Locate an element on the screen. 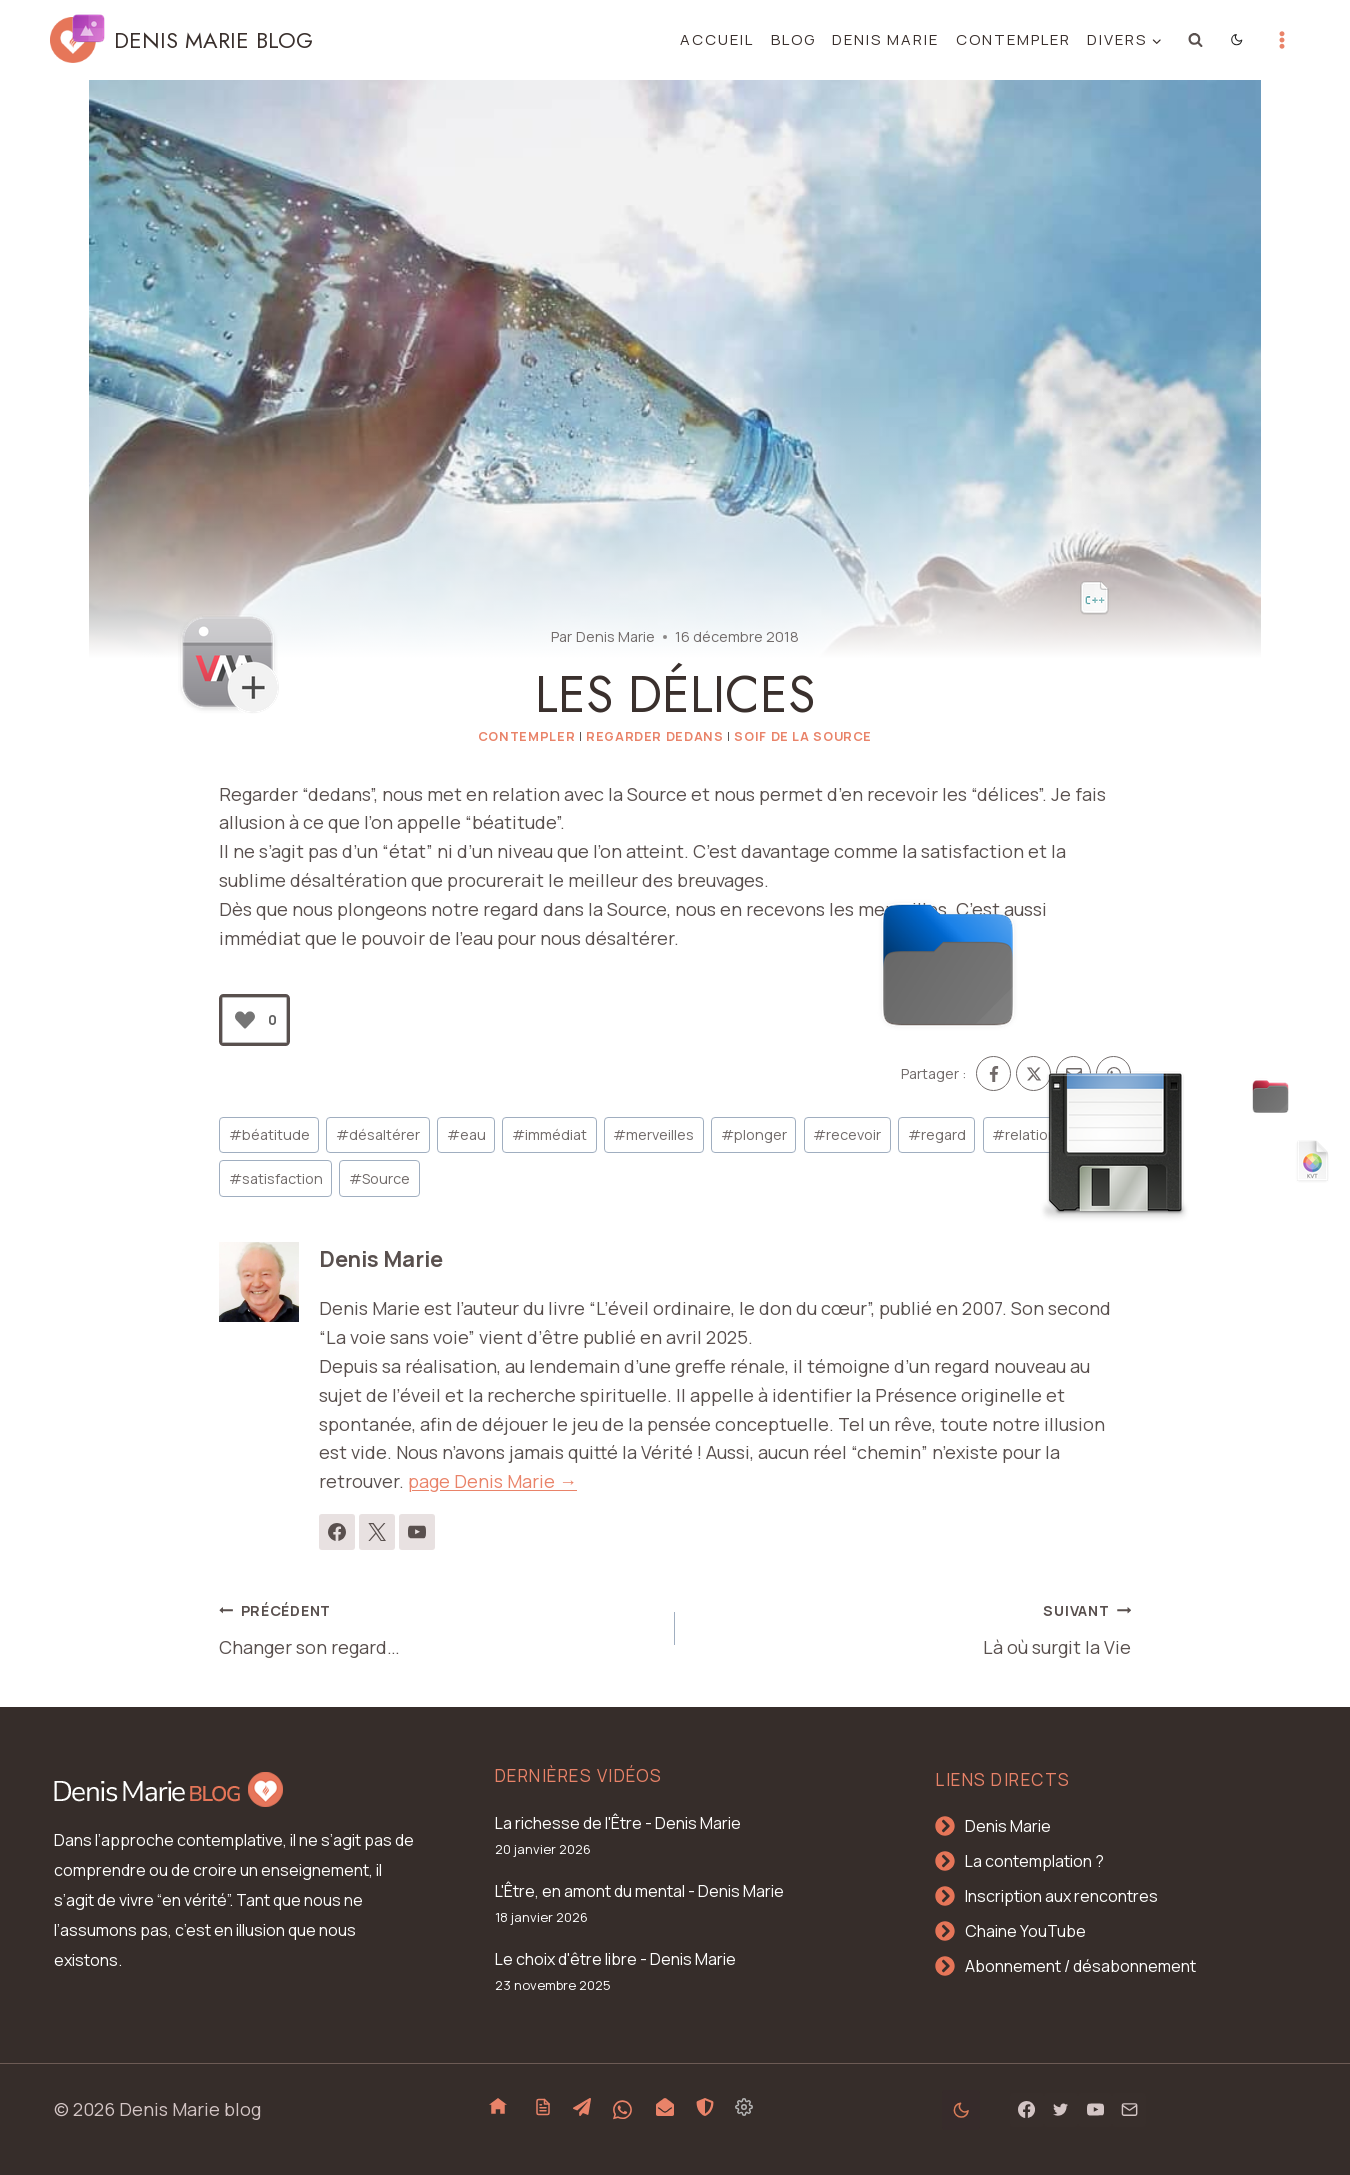  a KVT text file associated with Krita vector graphics is located at coordinates (1312, 1161).